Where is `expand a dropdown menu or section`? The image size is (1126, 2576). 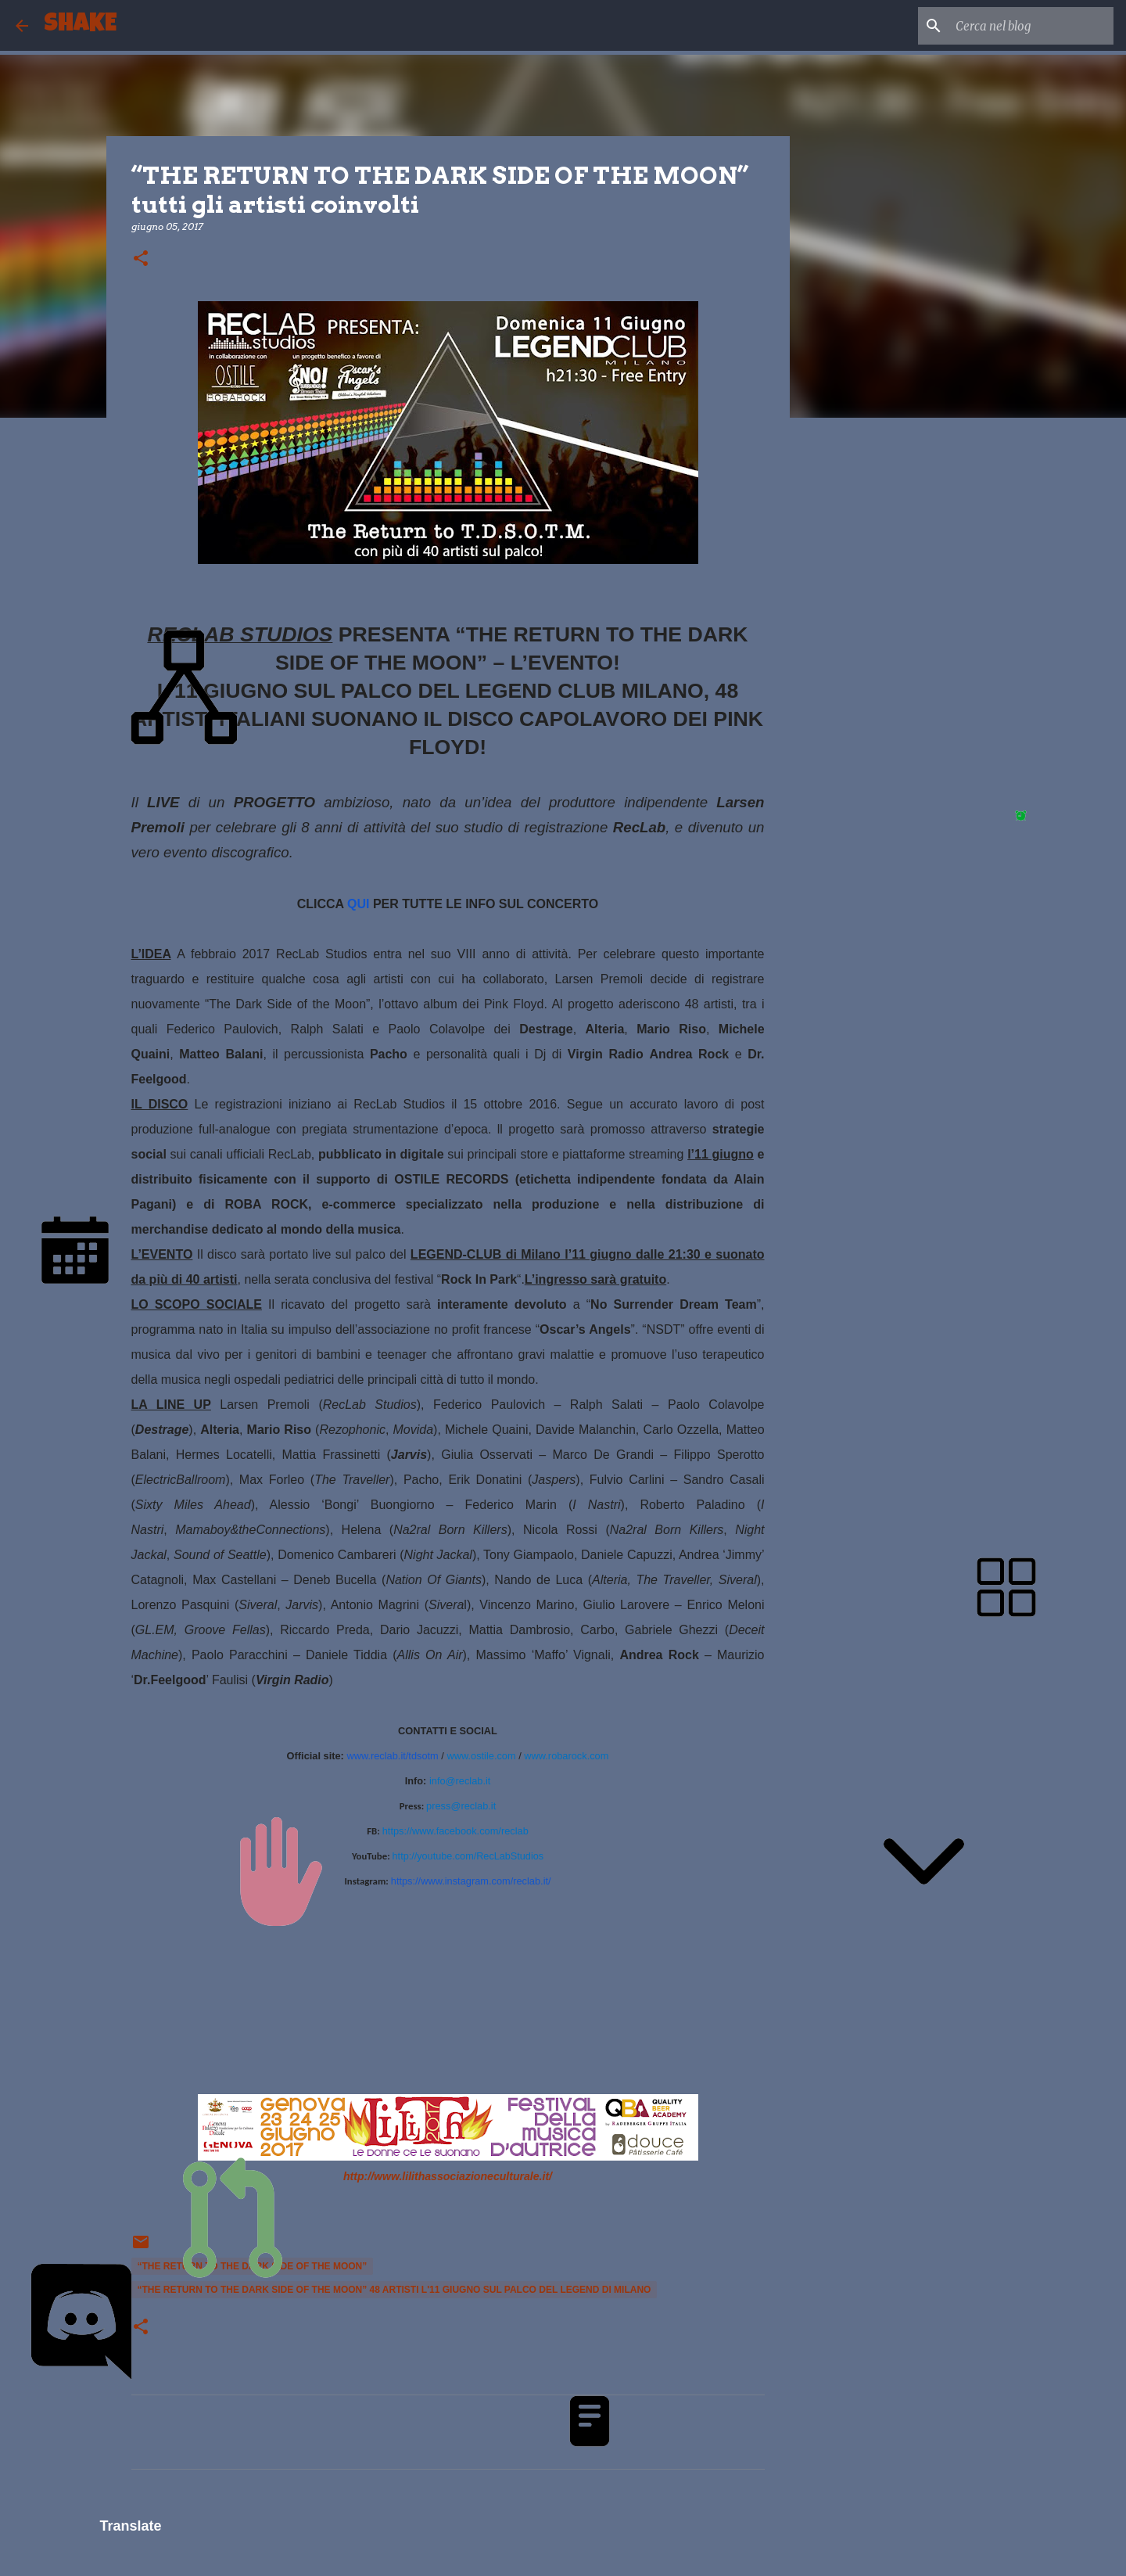
expand a dropdown menu or section is located at coordinates (923, 1861).